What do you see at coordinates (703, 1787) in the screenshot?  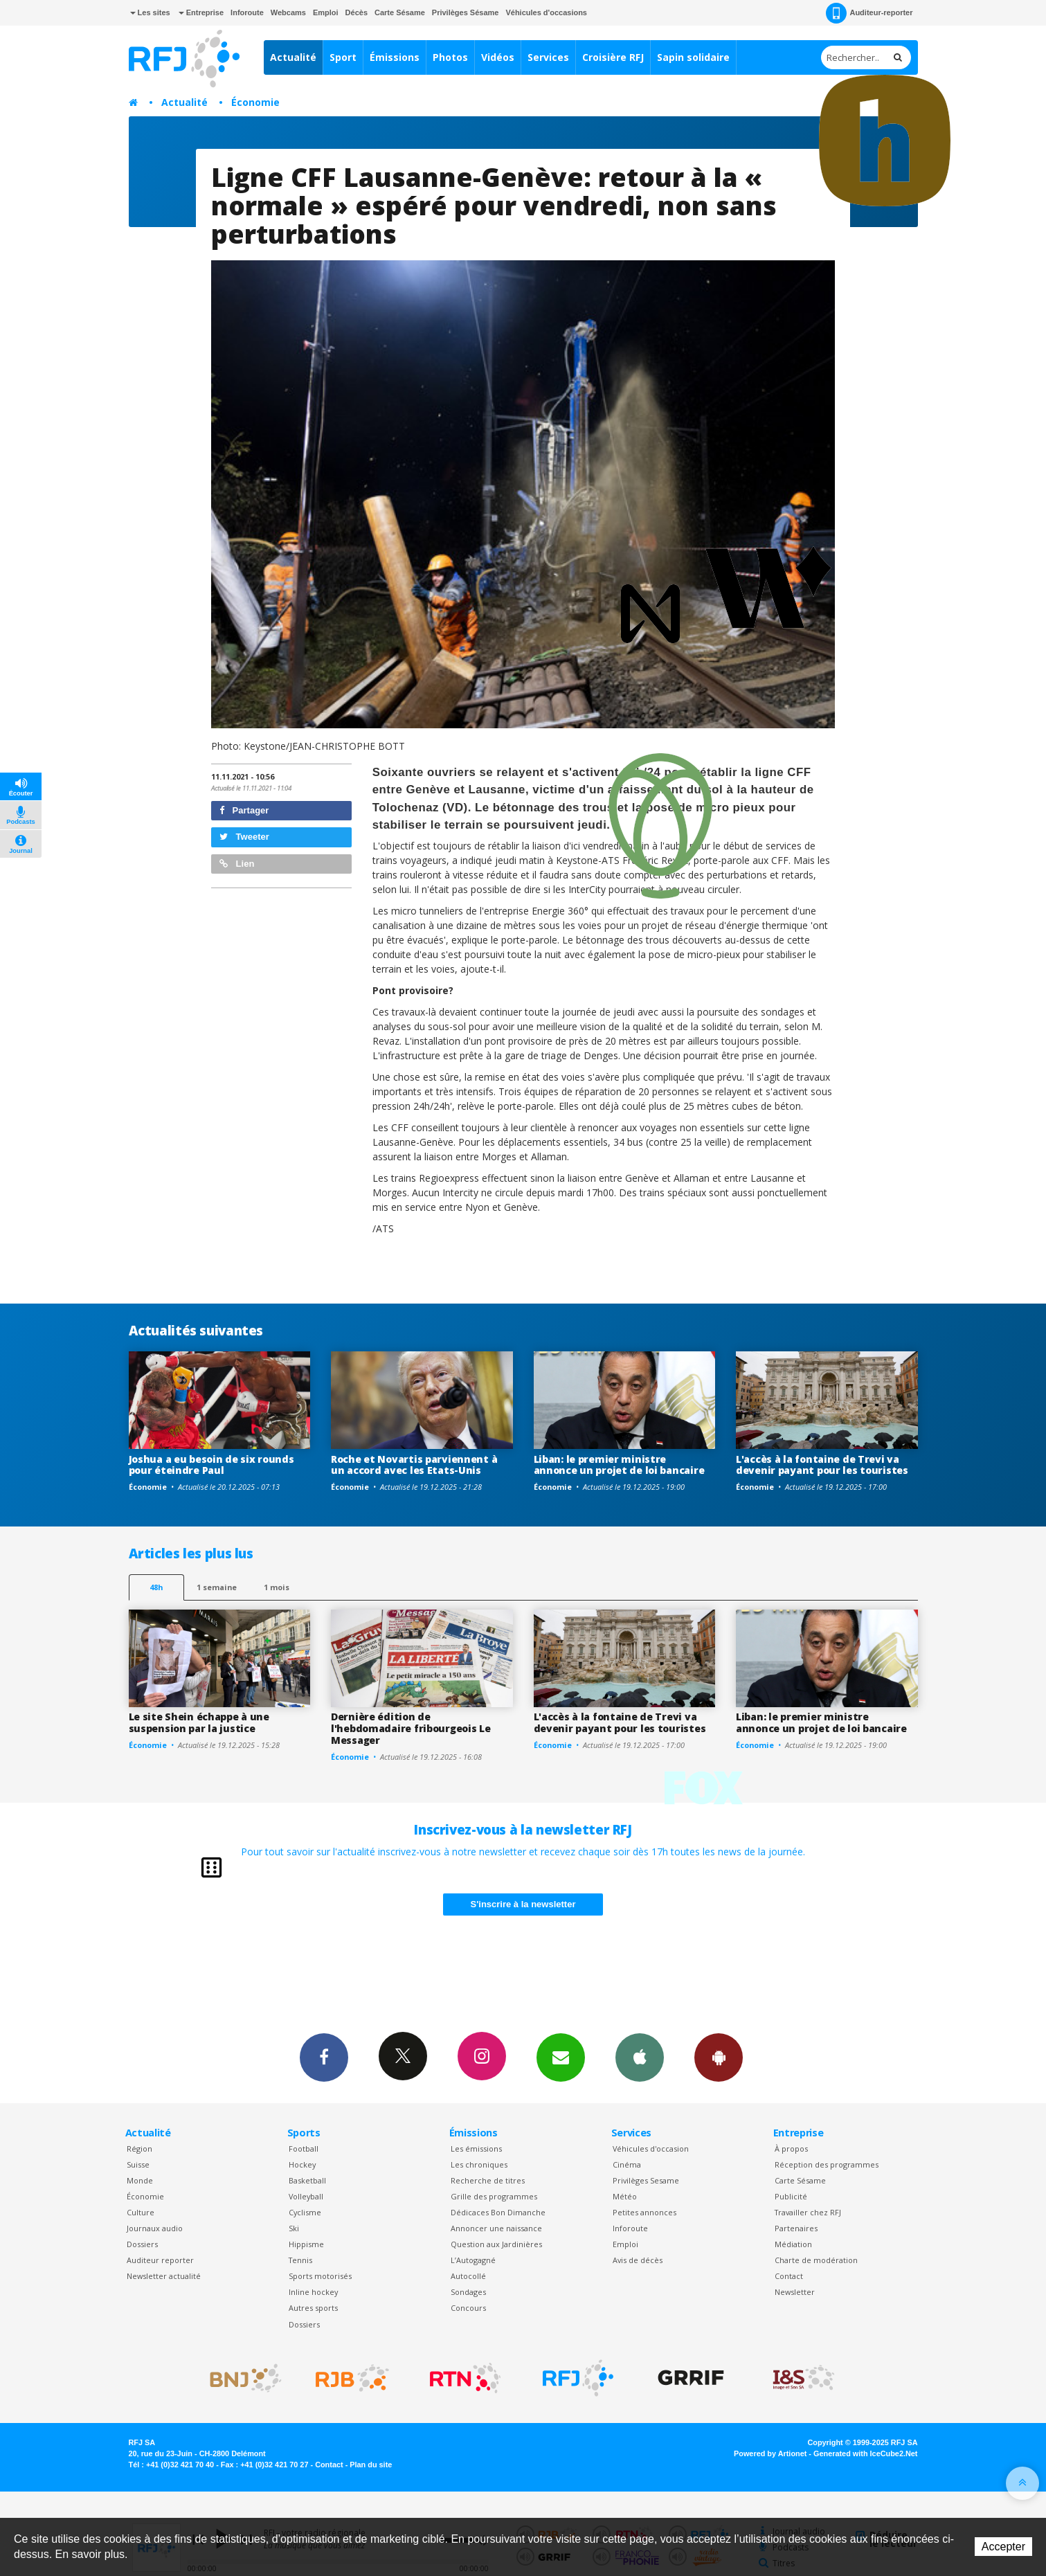 I see `fox broadcasting company logo` at bounding box center [703, 1787].